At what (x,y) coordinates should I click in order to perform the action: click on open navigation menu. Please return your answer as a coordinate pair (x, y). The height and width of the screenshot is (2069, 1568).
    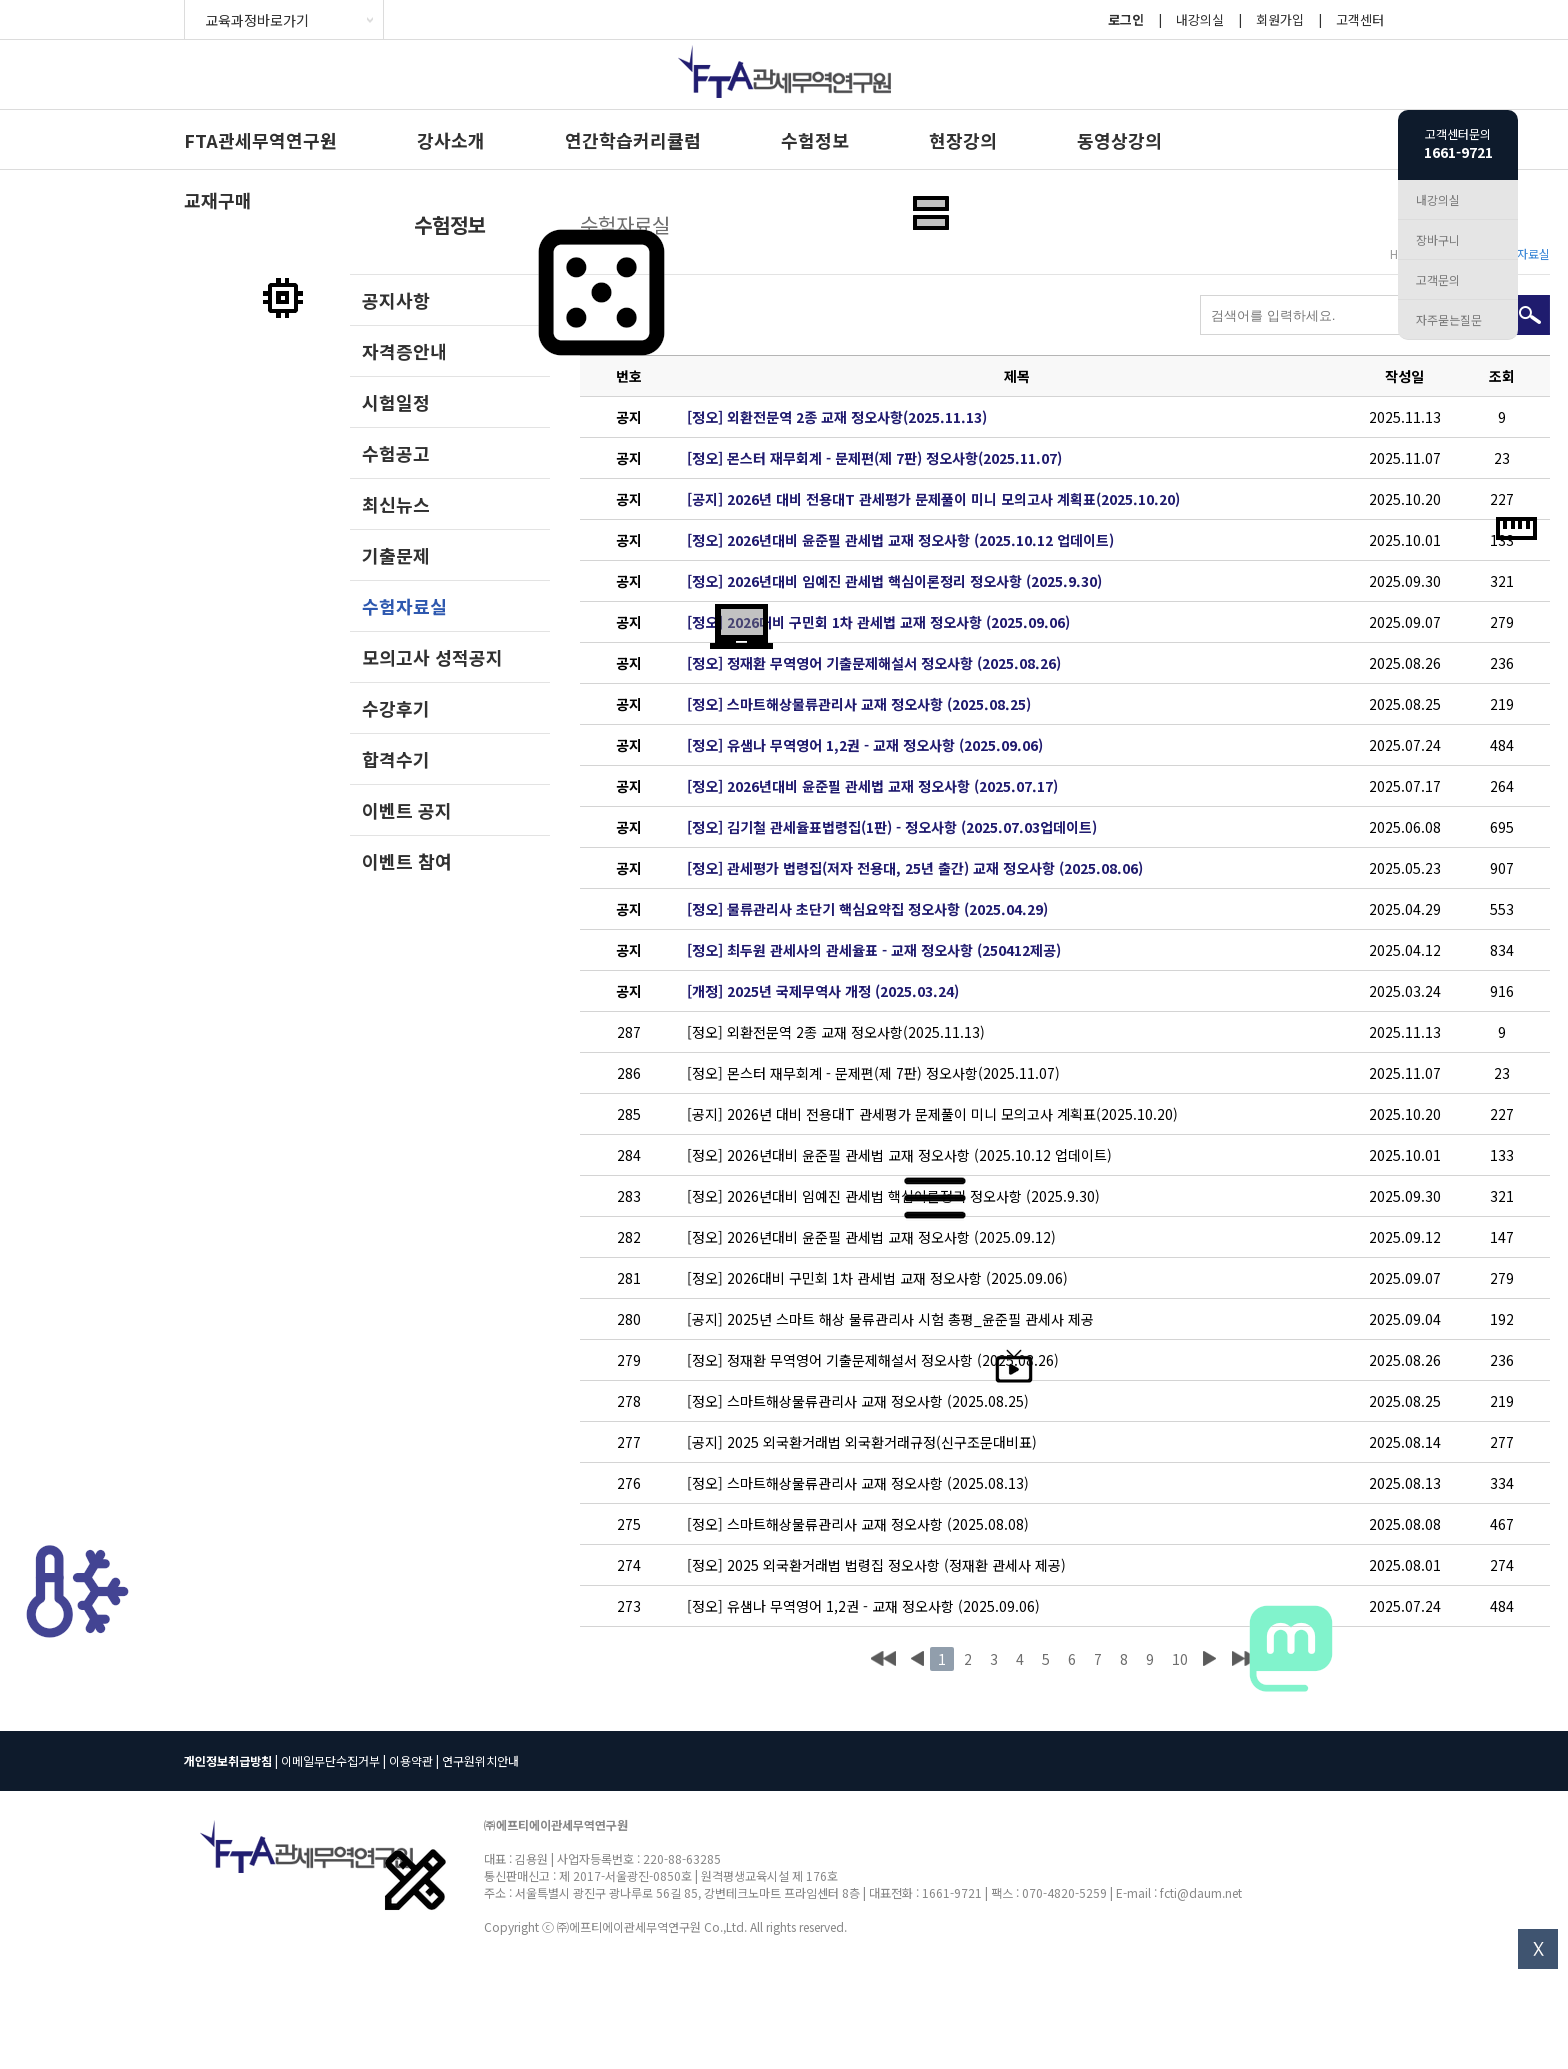
    Looking at the image, I should click on (935, 1198).